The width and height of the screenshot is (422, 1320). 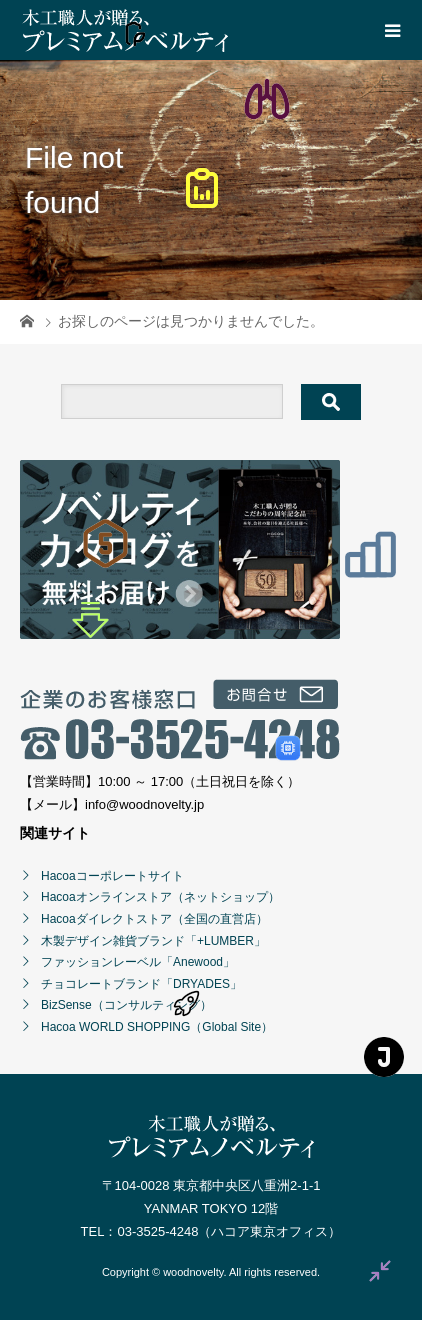 I want to click on battery eco mode enabled, so click(x=133, y=33).